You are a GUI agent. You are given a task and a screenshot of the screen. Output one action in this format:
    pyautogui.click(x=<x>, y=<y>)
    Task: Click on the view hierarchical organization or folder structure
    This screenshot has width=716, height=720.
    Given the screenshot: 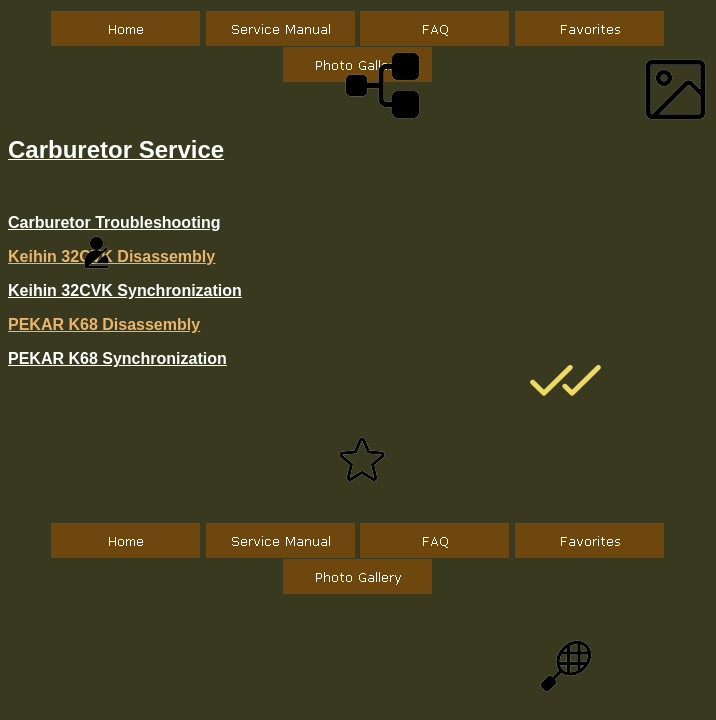 What is the action you would take?
    pyautogui.click(x=386, y=85)
    